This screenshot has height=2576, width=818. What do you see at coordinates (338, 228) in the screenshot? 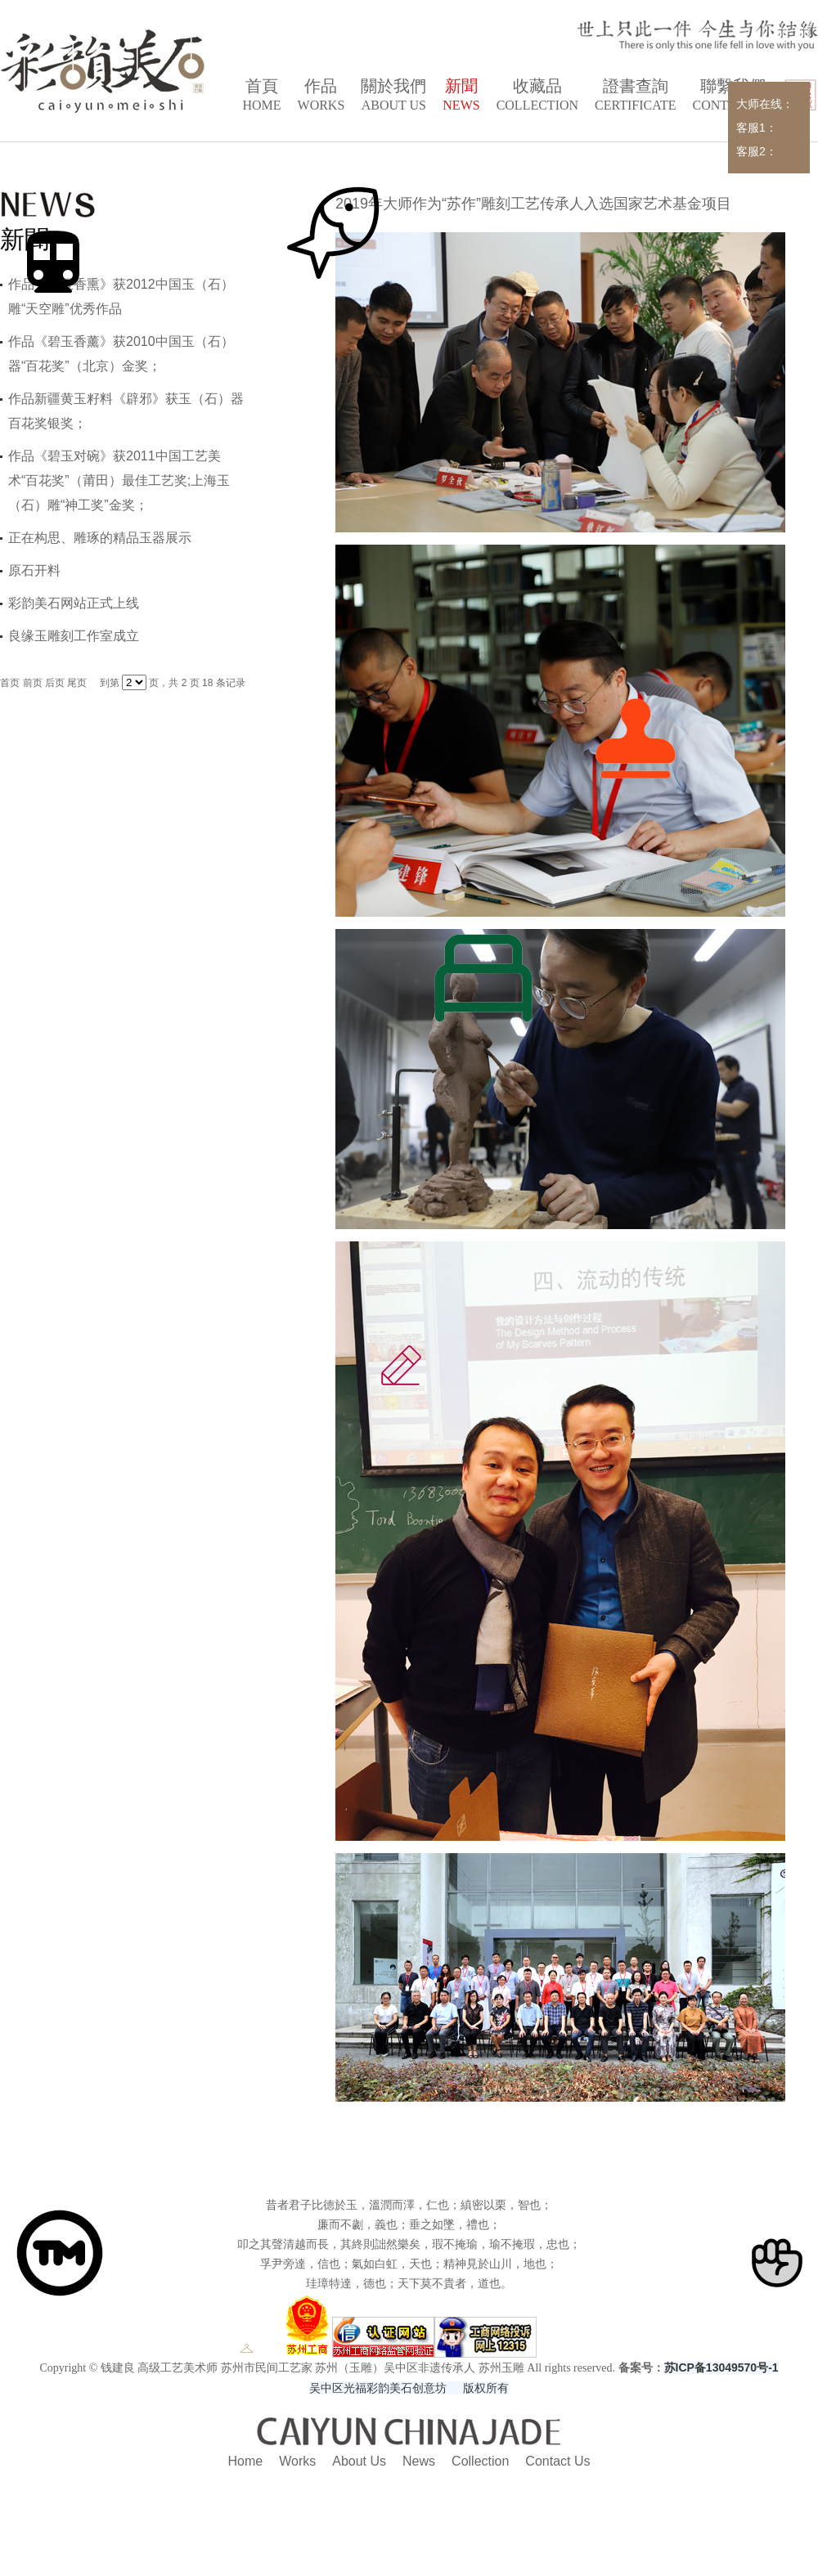
I see `browse seafood or fish-related content` at bounding box center [338, 228].